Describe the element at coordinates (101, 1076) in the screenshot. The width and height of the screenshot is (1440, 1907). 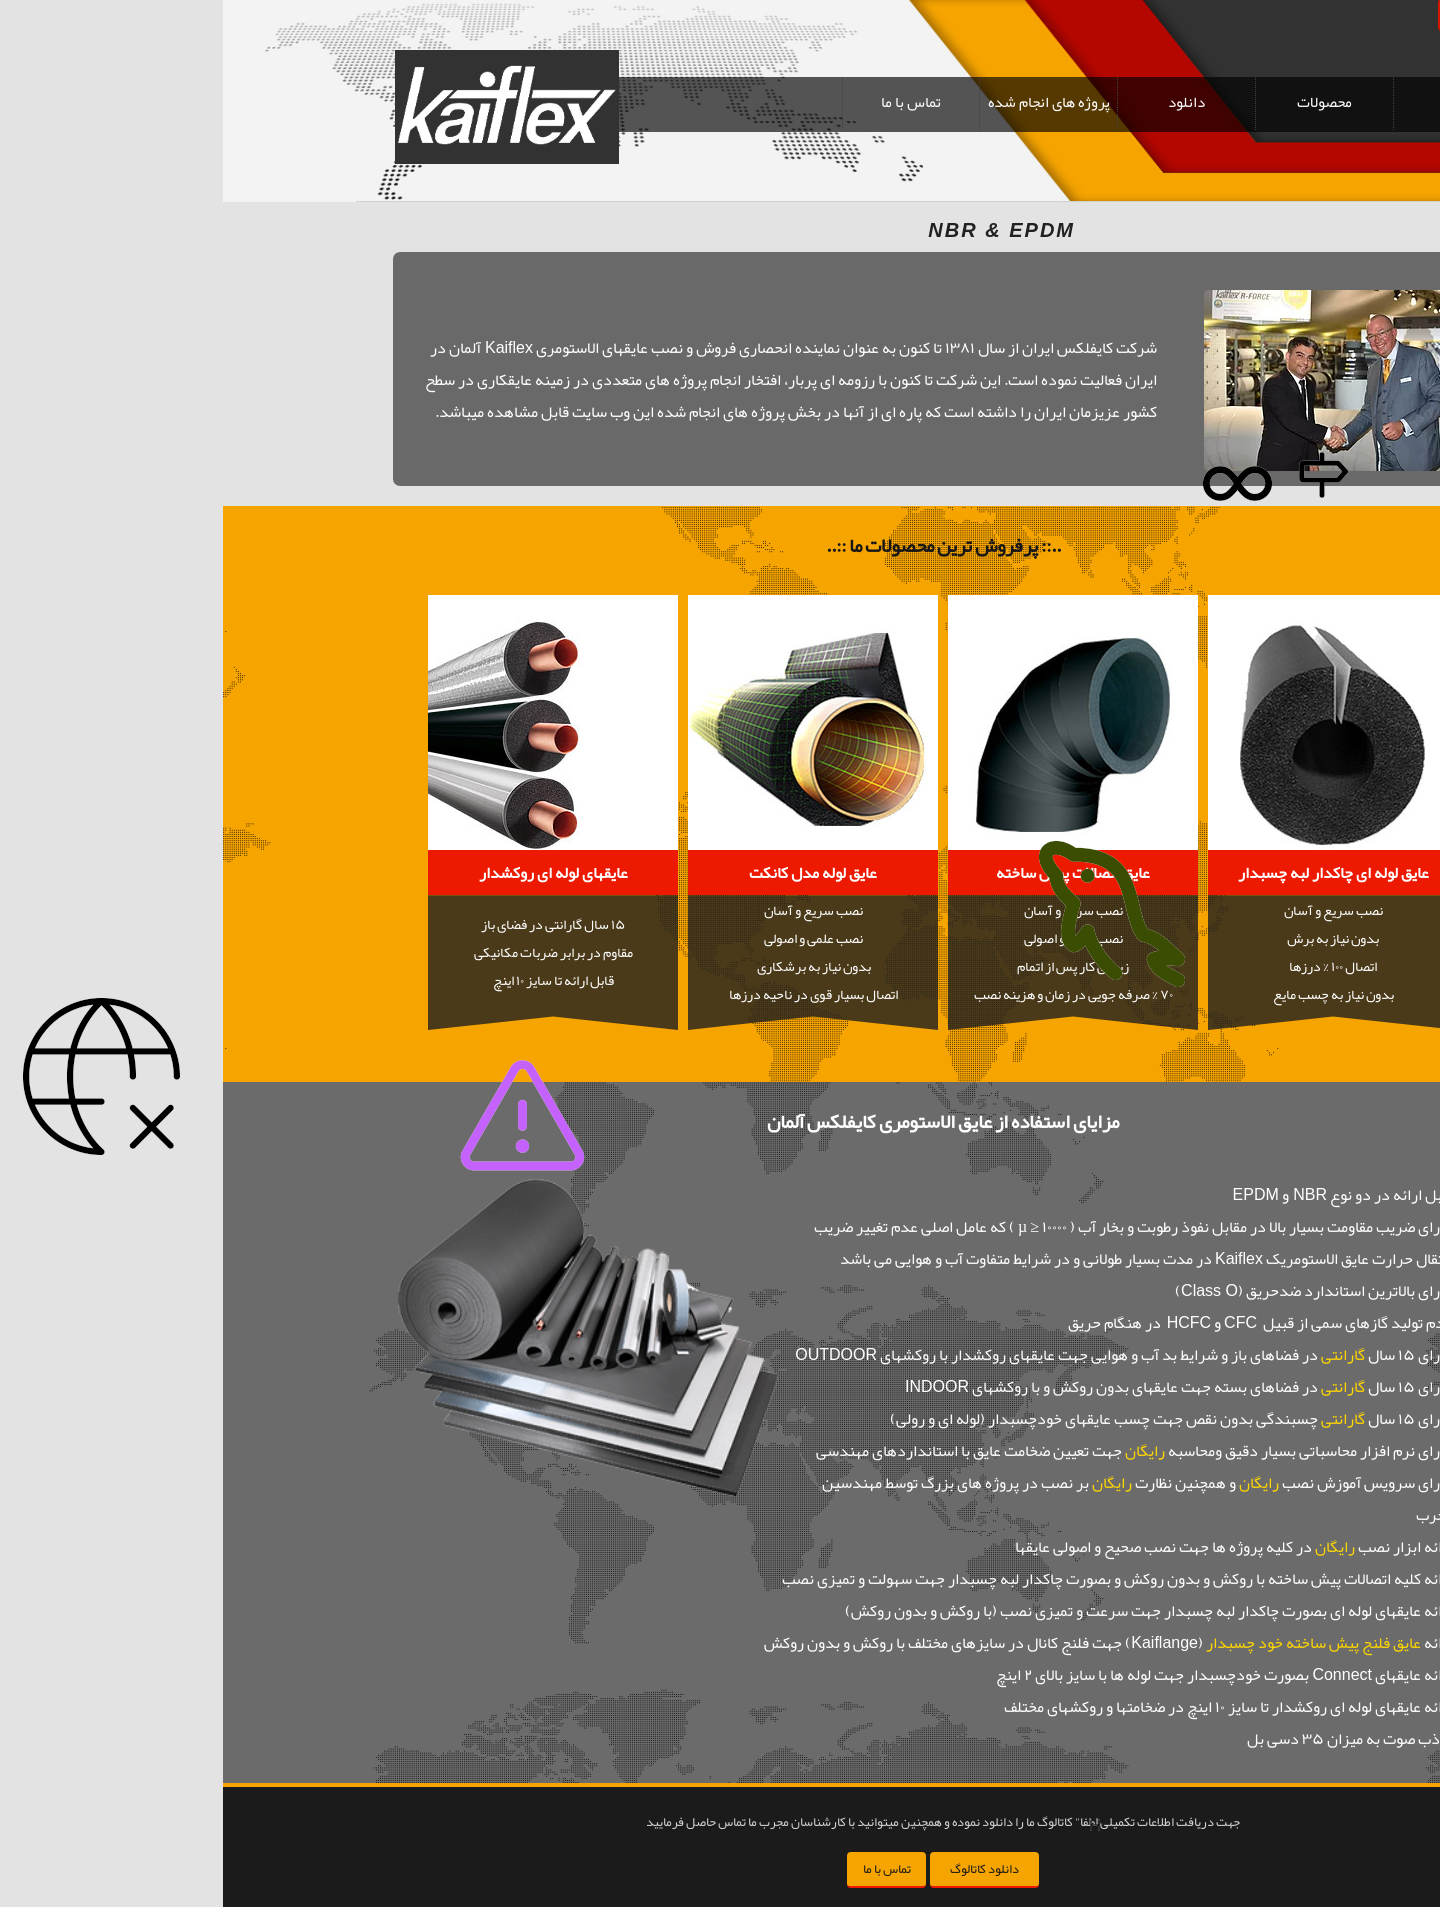
I see `no internet connection` at that location.